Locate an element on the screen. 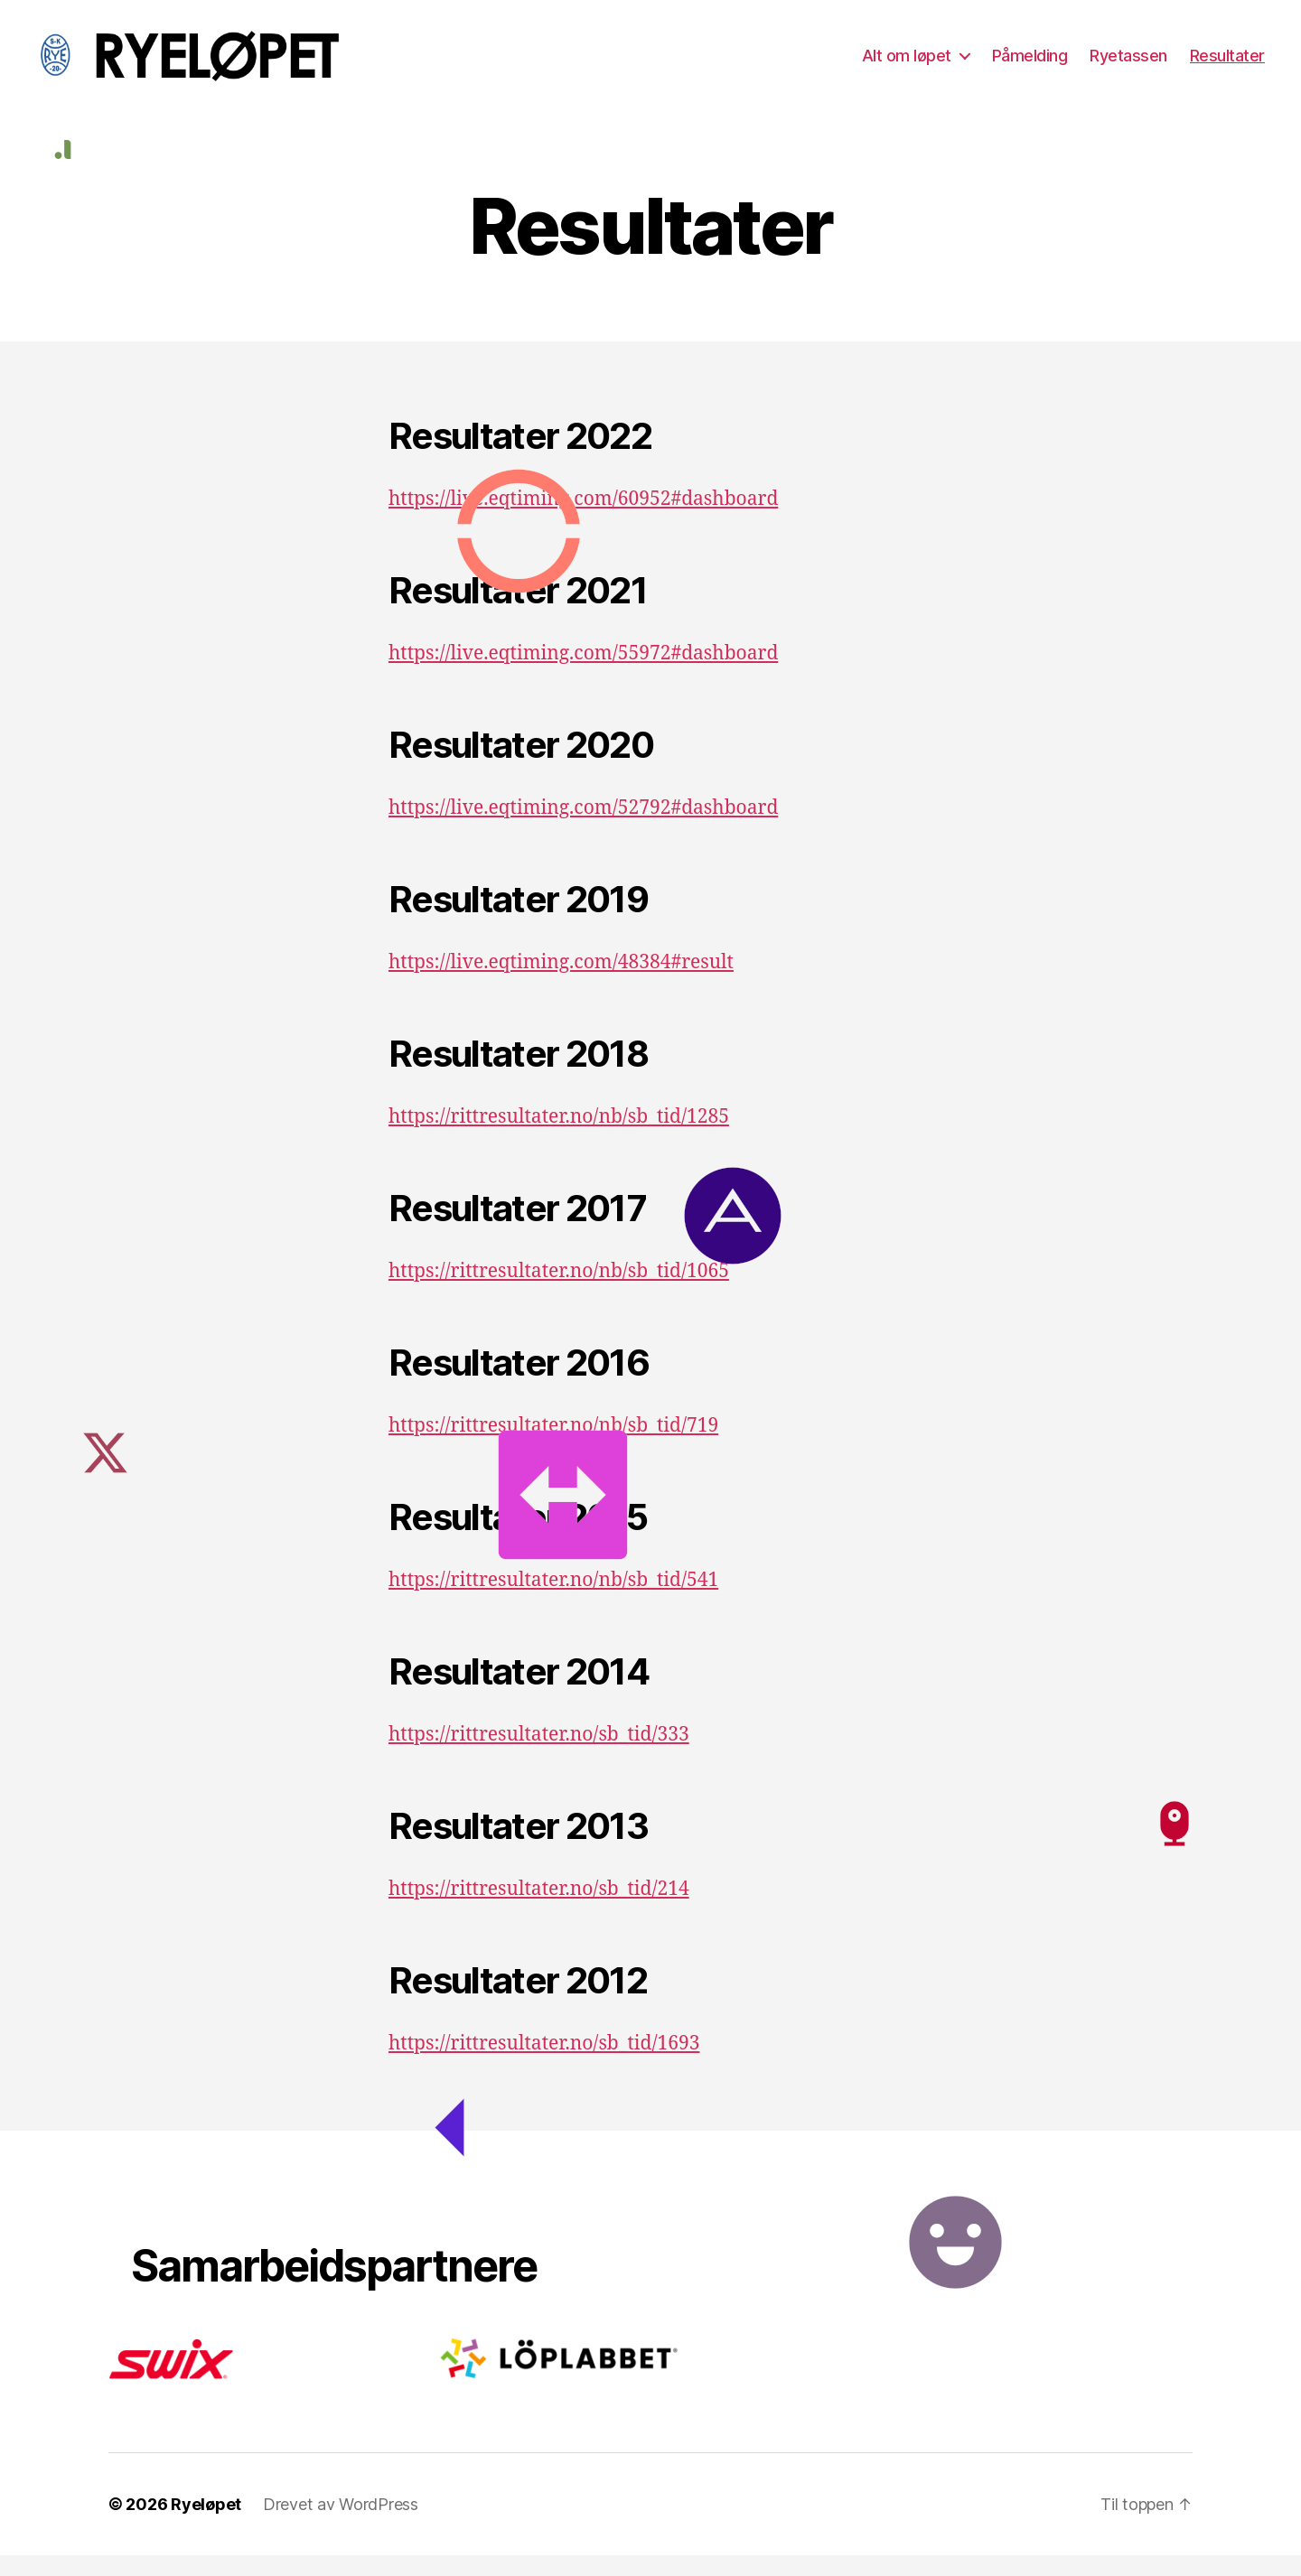 This screenshot has width=1301, height=2576. add an emoji or reaction is located at coordinates (955, 2242).